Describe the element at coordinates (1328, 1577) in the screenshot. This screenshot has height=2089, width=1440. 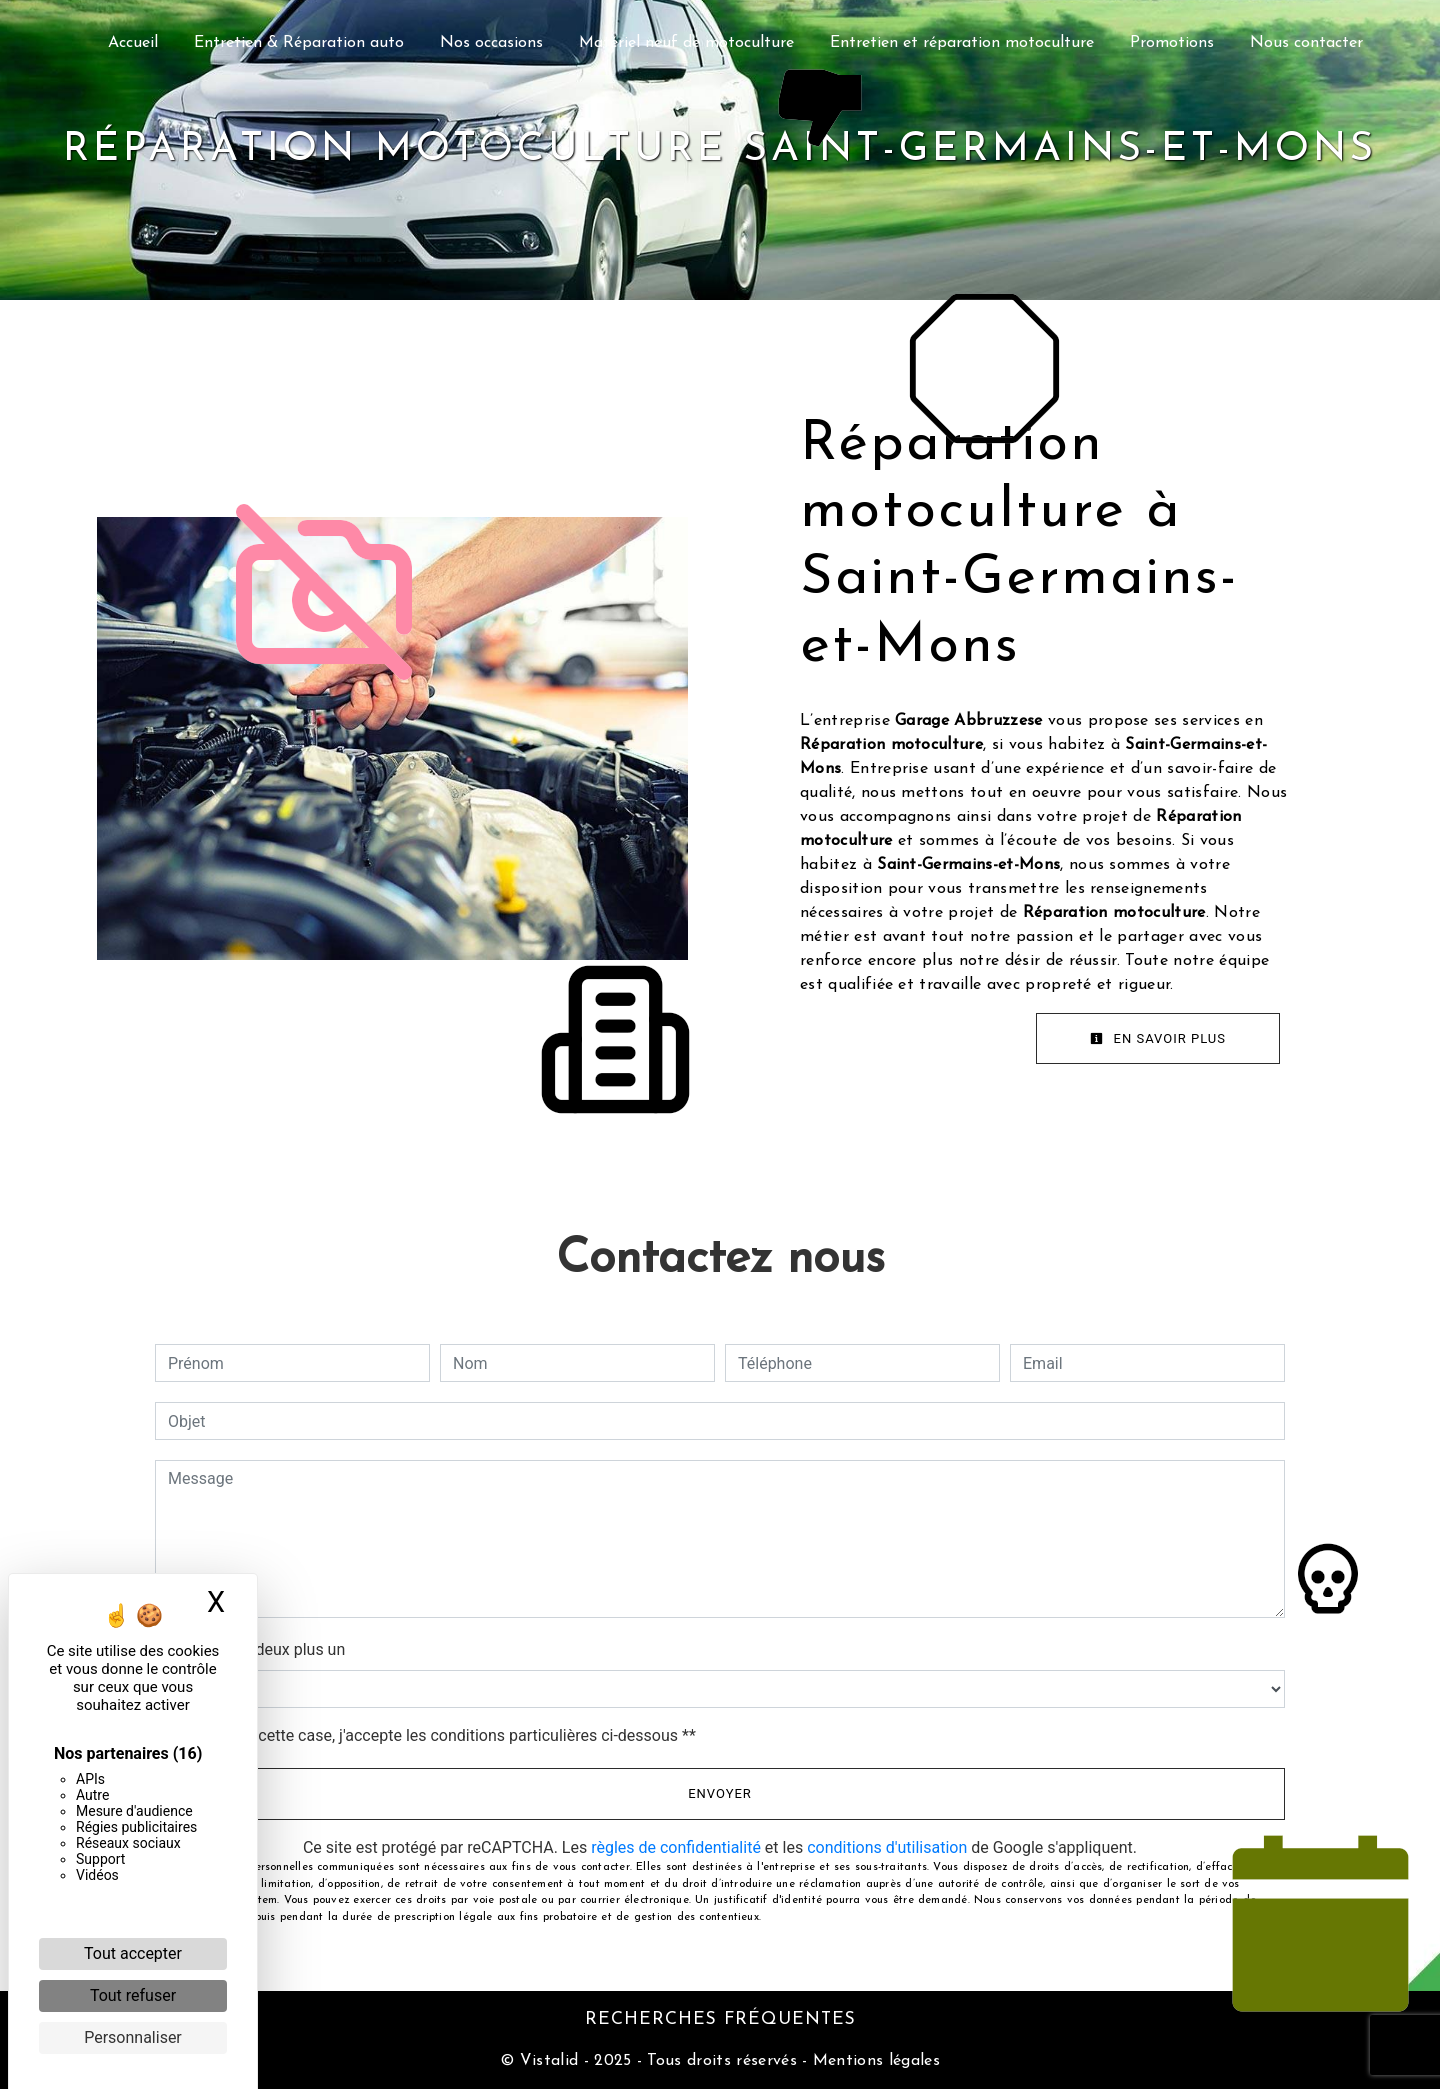
I see `indicates a fatal error or critical warning` at that location.